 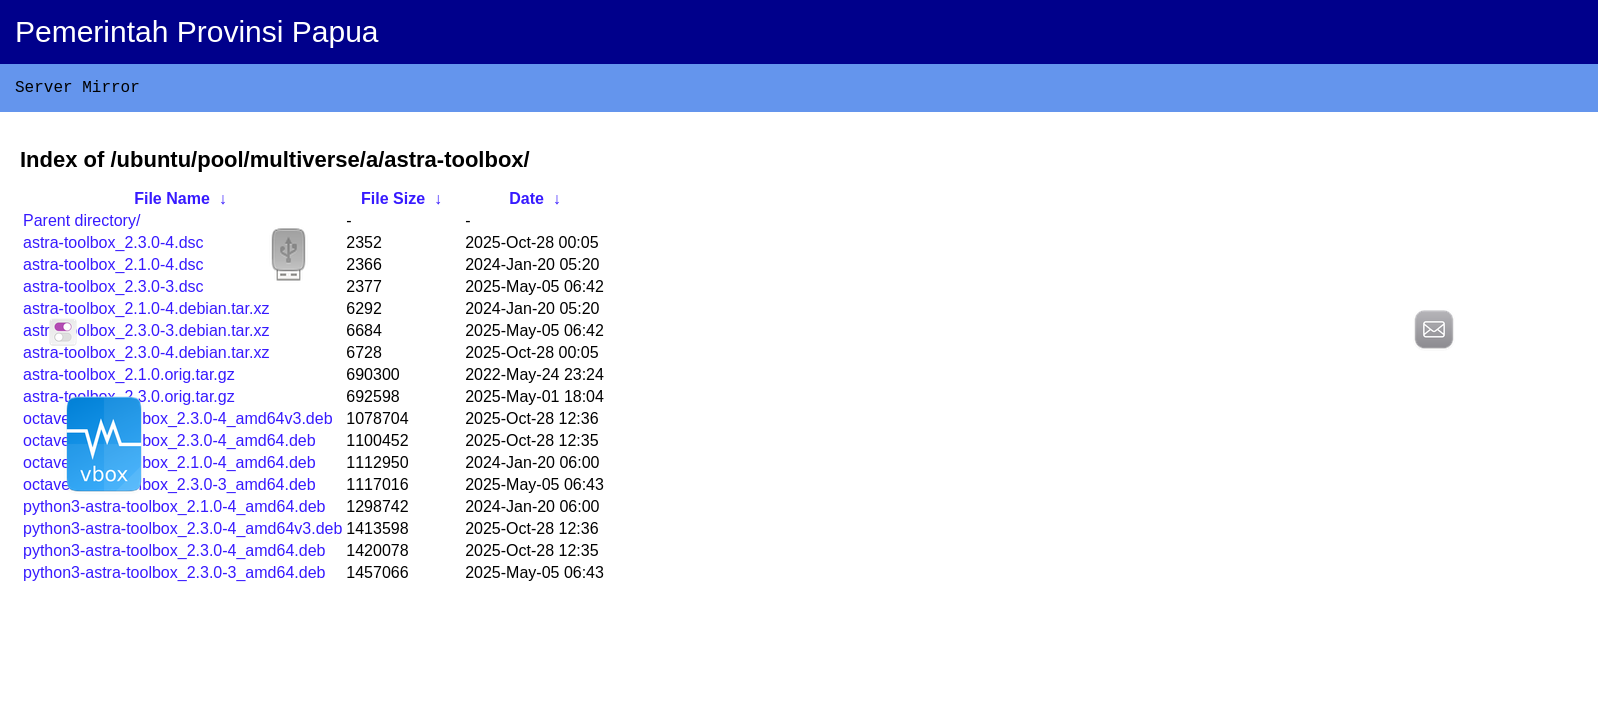 What do you see at coordinates (63, 332) in the screenshot?
I see `open unity tweak tool settings` at bounding box center [63, 332].